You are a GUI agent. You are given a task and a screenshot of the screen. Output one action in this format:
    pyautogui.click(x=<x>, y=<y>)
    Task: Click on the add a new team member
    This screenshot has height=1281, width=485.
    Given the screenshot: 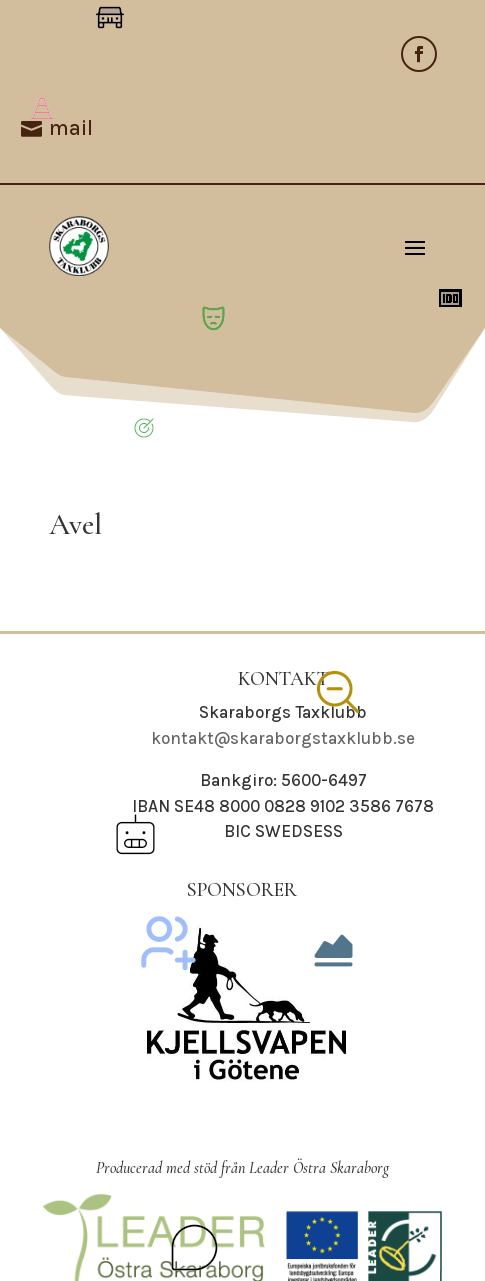 What is the action you would take?
    pyautogui.click(x=167, y=942)
    